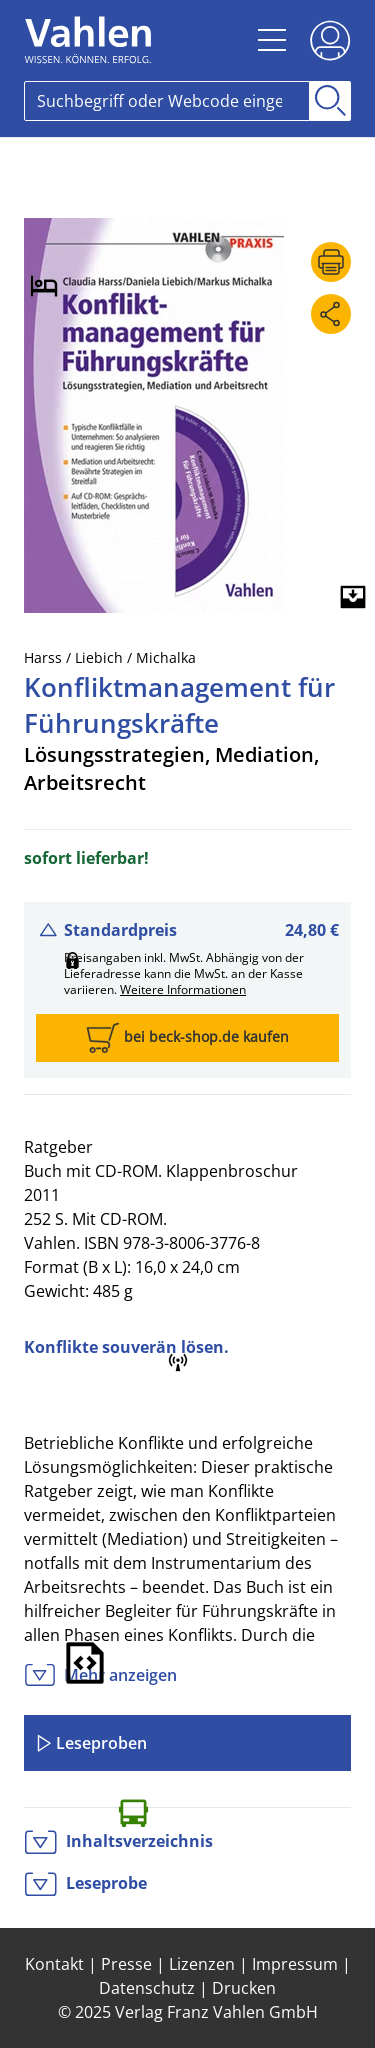  What do you see at coordinates (72, 960) in the screenshot?
I see `open private internet access vpn app` at bounding box center [72, 960].